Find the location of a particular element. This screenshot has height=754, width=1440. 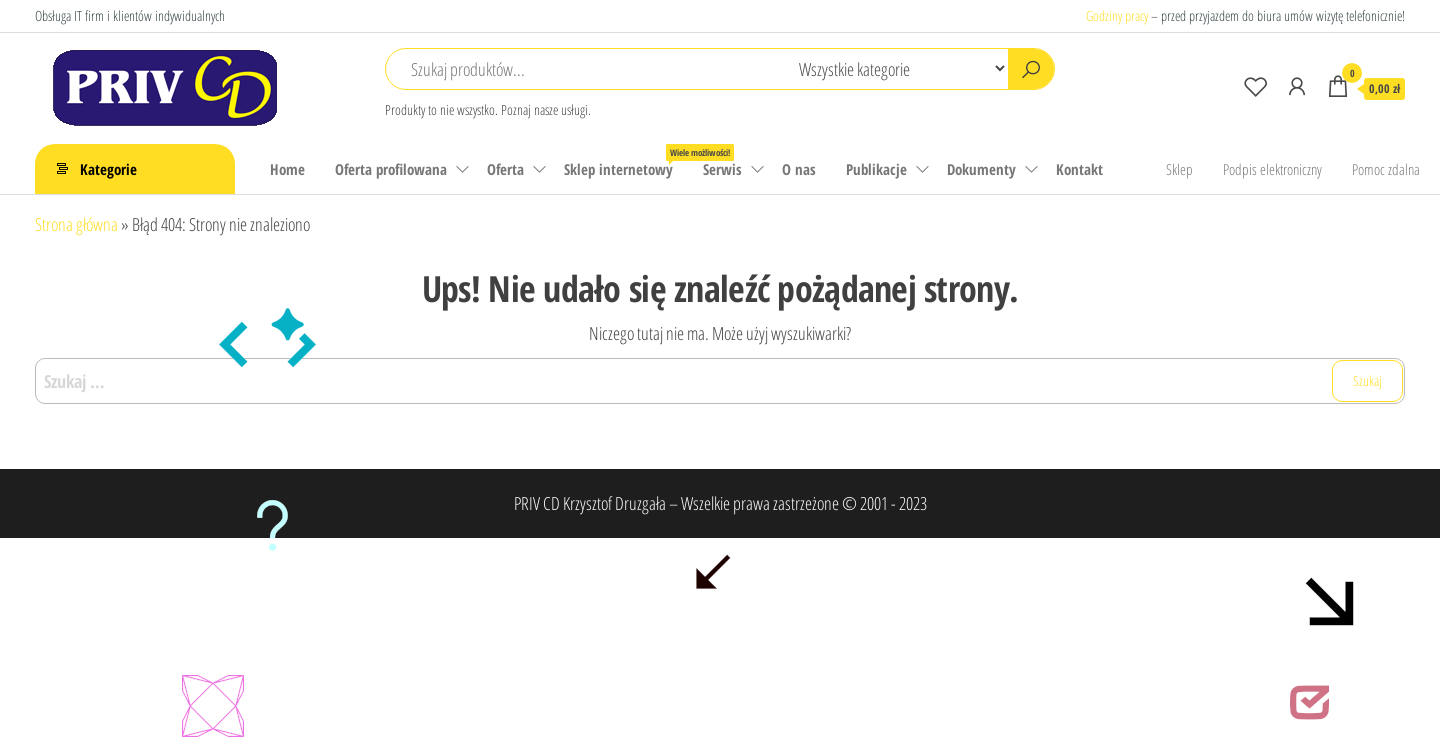

haxe programming language logo is located at coordinates (213, 706).